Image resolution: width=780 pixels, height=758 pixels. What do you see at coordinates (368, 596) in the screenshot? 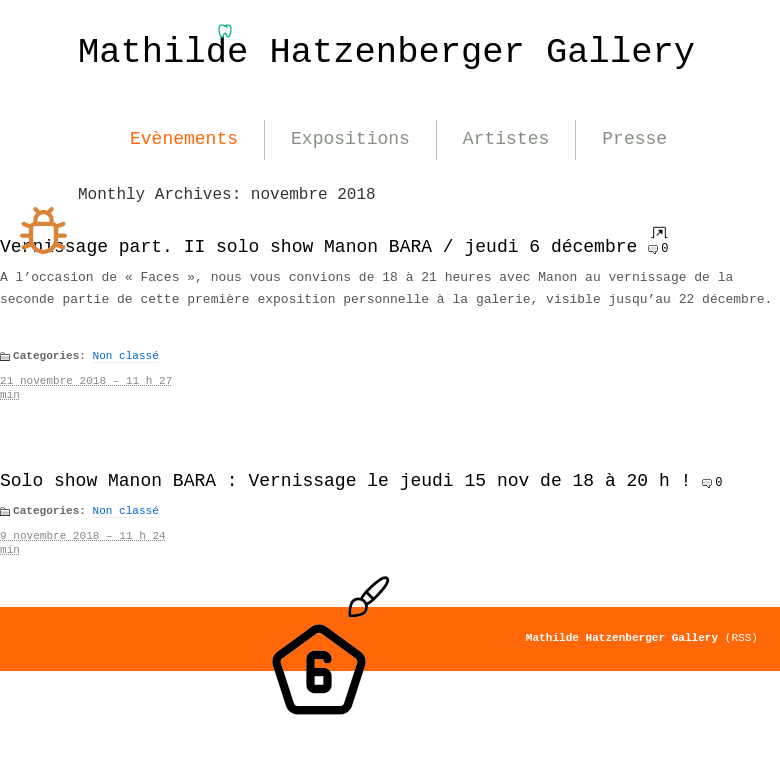
I see `customize appearance or theme settings` at bounding box center [368, 596].